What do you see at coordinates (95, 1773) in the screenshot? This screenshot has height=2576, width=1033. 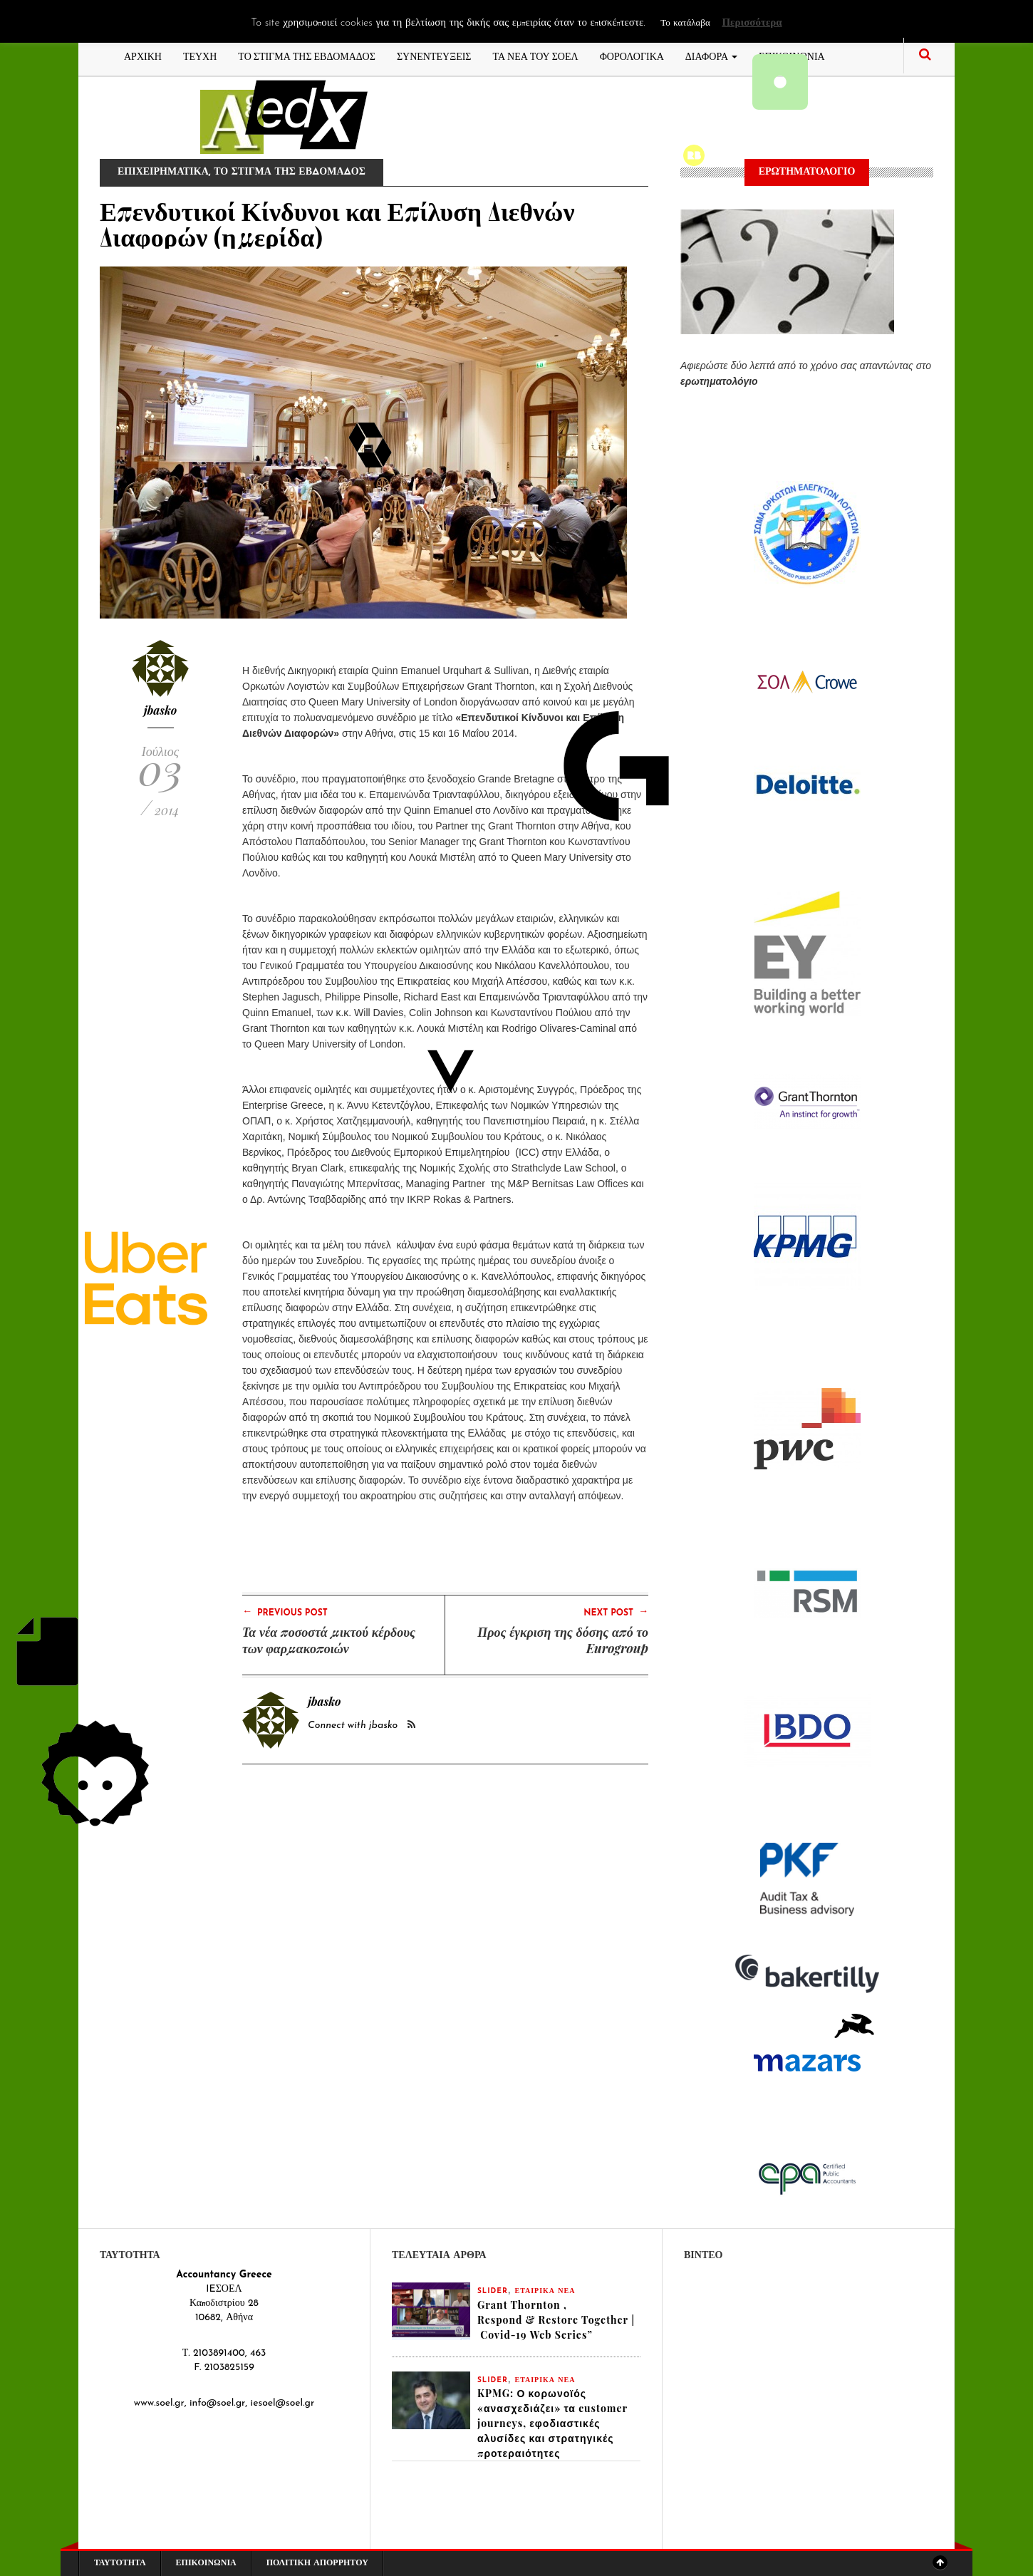 I see `open HedgeDoc collaborative markdown editor` at bounding box center [95, 1773].